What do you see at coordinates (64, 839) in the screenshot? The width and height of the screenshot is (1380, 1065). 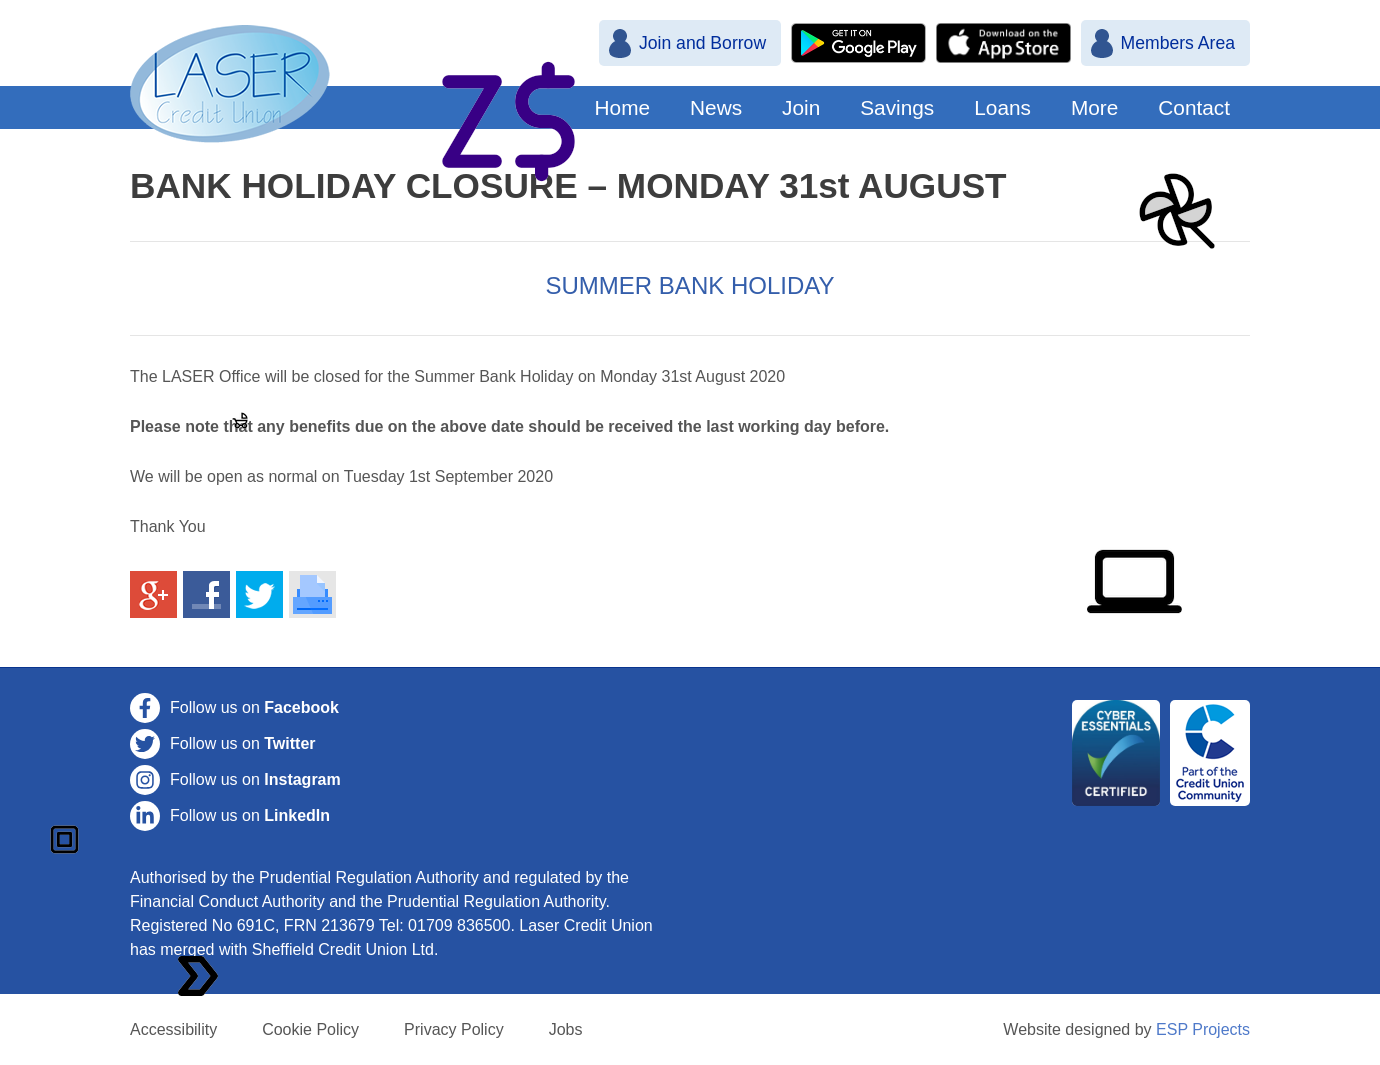 I see `view box model or layout properties` at bounding box center [64, 839].